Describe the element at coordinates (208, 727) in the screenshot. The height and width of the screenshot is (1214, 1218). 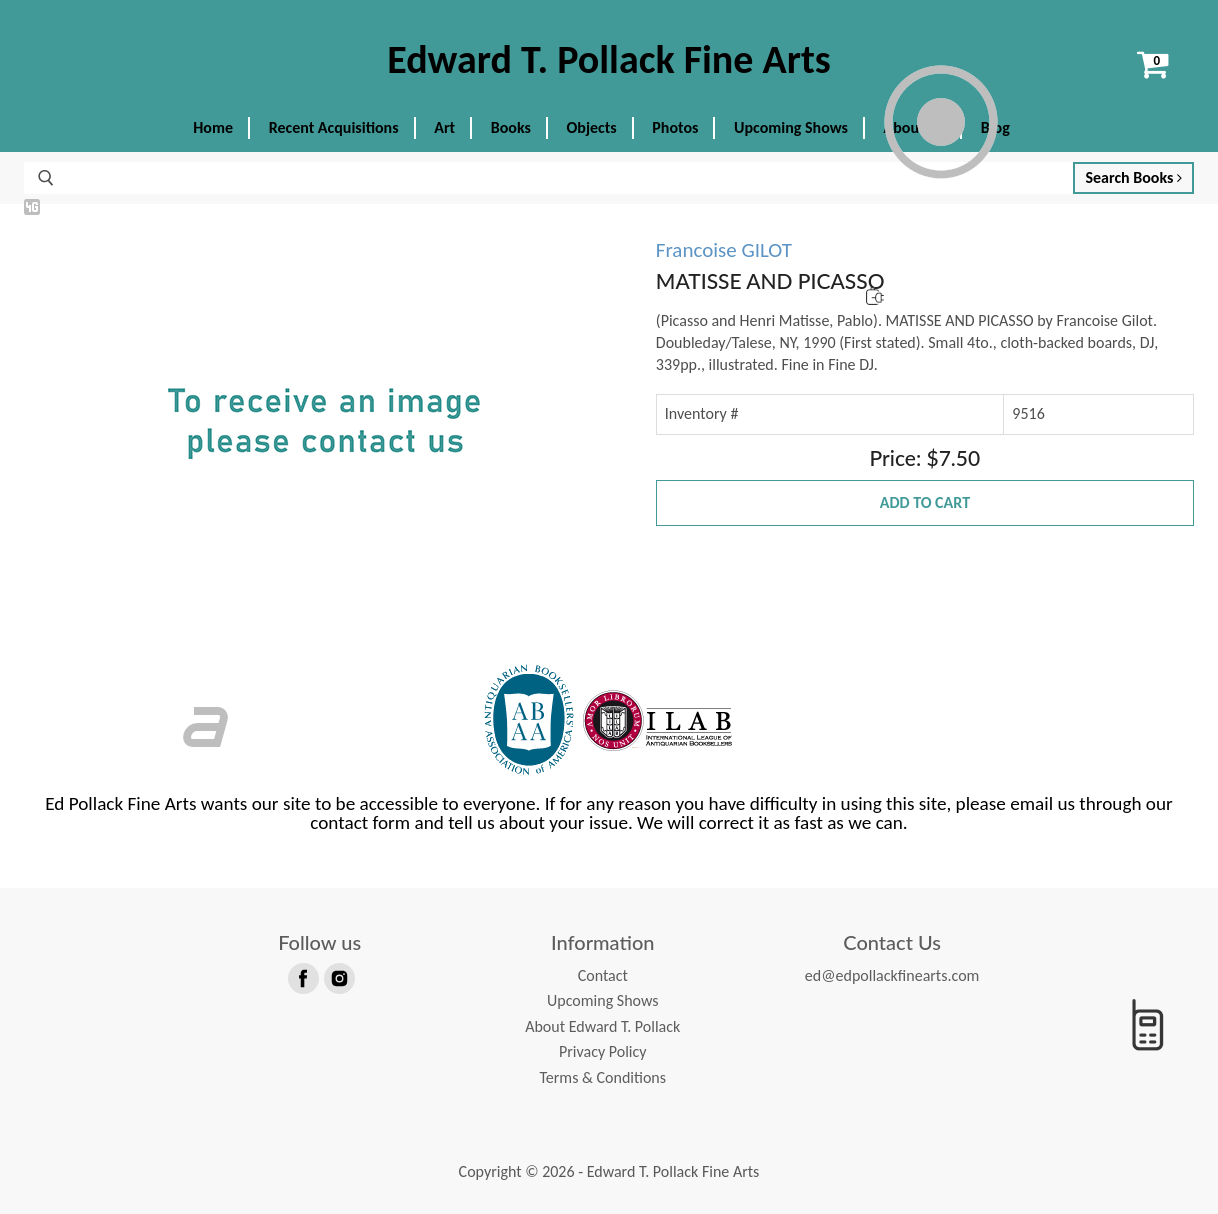
I see `apply italic formatting to selected text` at that location.